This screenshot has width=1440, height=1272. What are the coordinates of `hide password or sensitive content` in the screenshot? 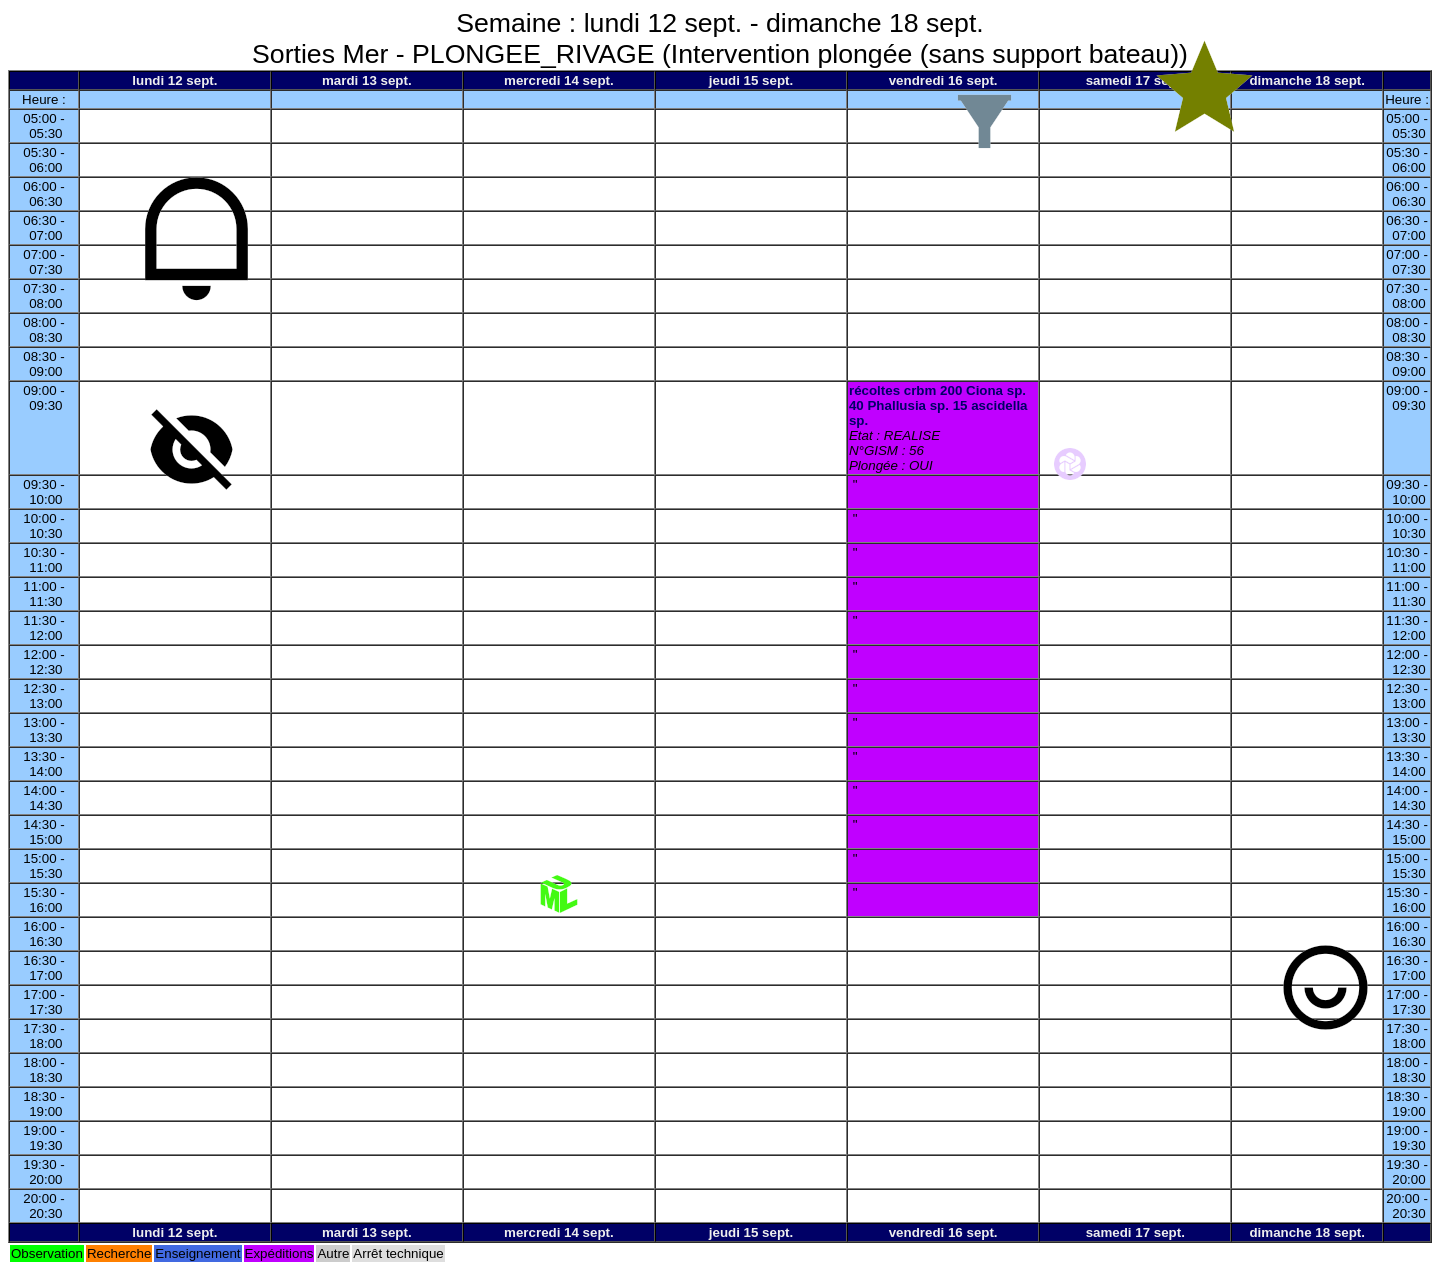 It's located at (191, 449).